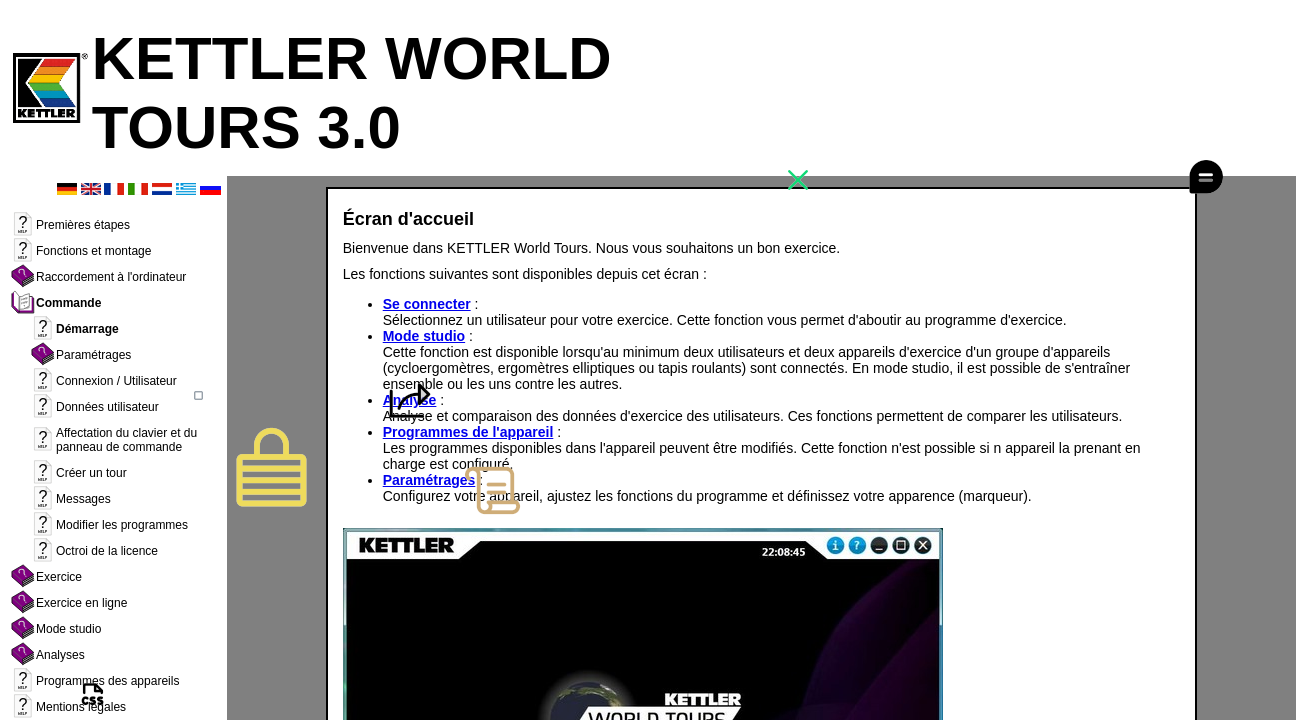  Describe the element at coordinates (198, 395) in the screenshot. I see `stop media playback` at that location.